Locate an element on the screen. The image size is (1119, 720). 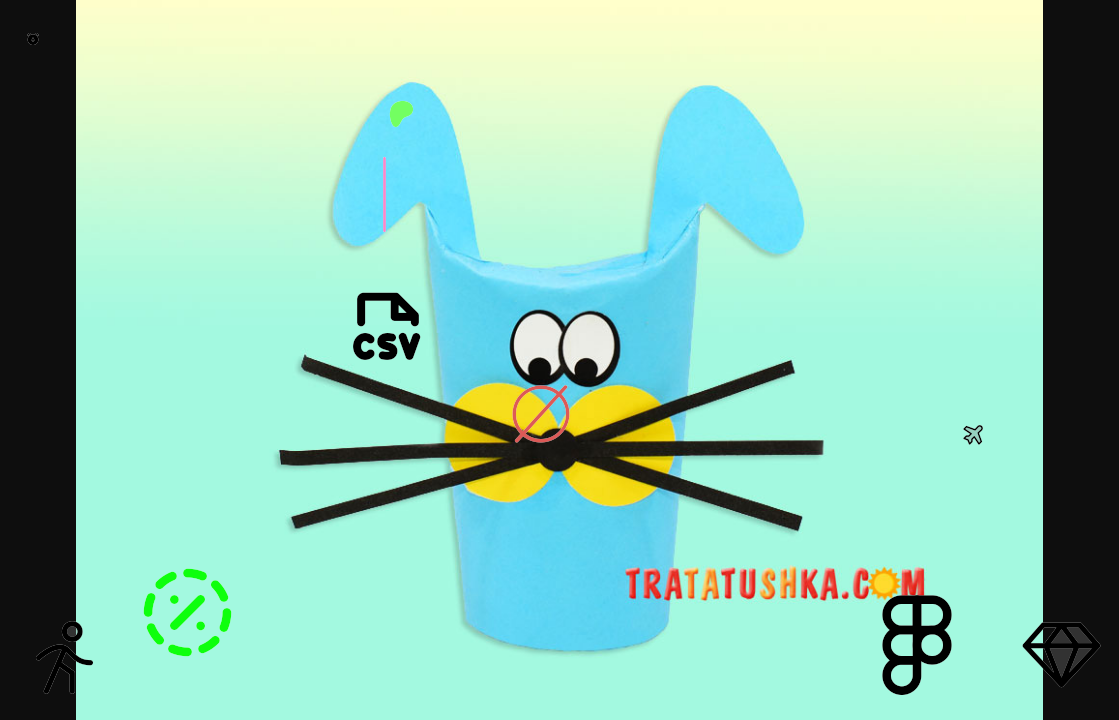
vertical divider separating UI elements is located at coordinates (384, 194).